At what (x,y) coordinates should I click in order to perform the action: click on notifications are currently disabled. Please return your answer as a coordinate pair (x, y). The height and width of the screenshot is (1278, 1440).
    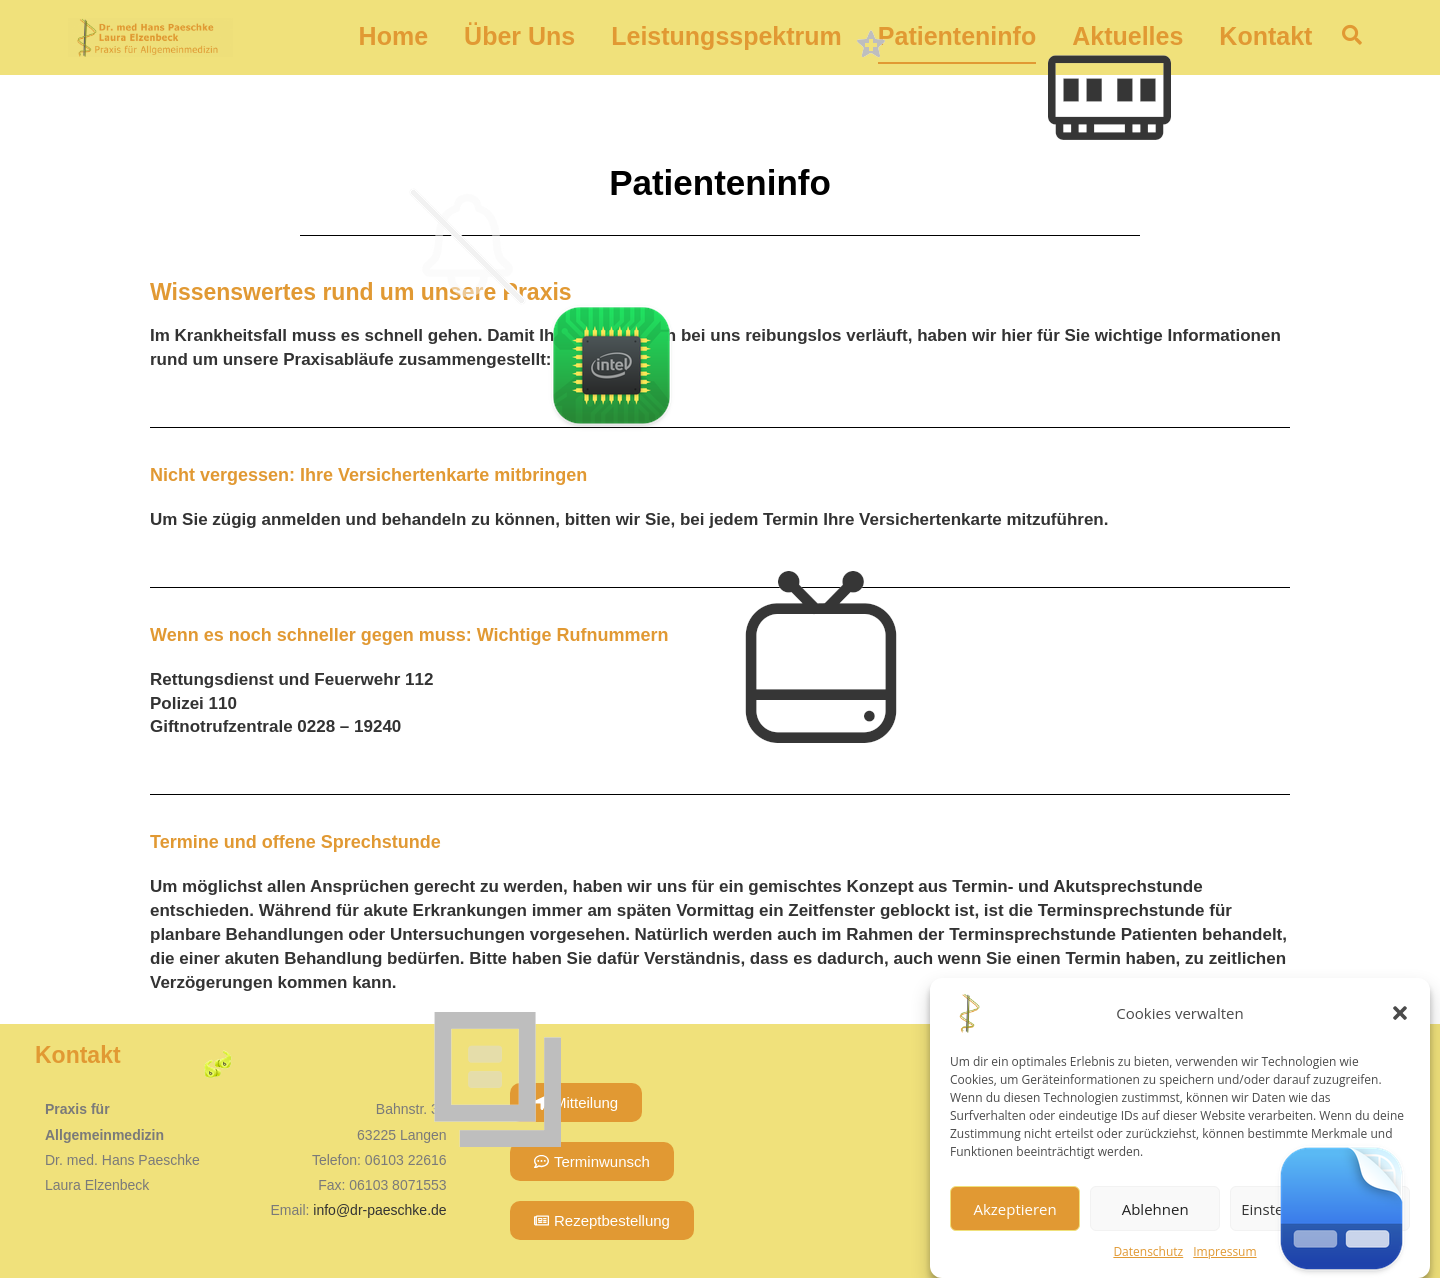
    Looking at the image, I should click on (467, 246).